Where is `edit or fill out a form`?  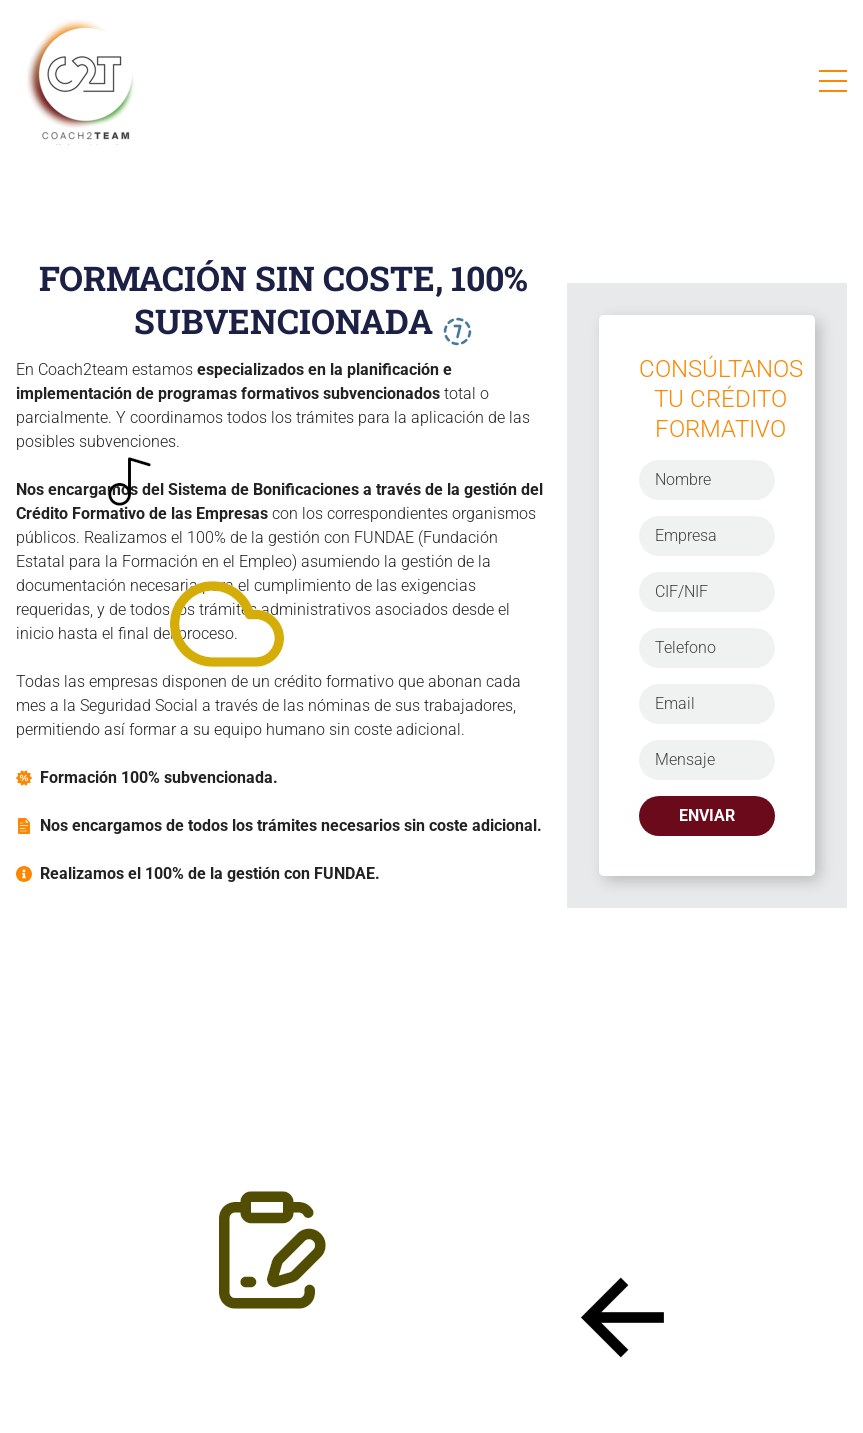
edit or fill out a form is located at coordinates (267, 1250).